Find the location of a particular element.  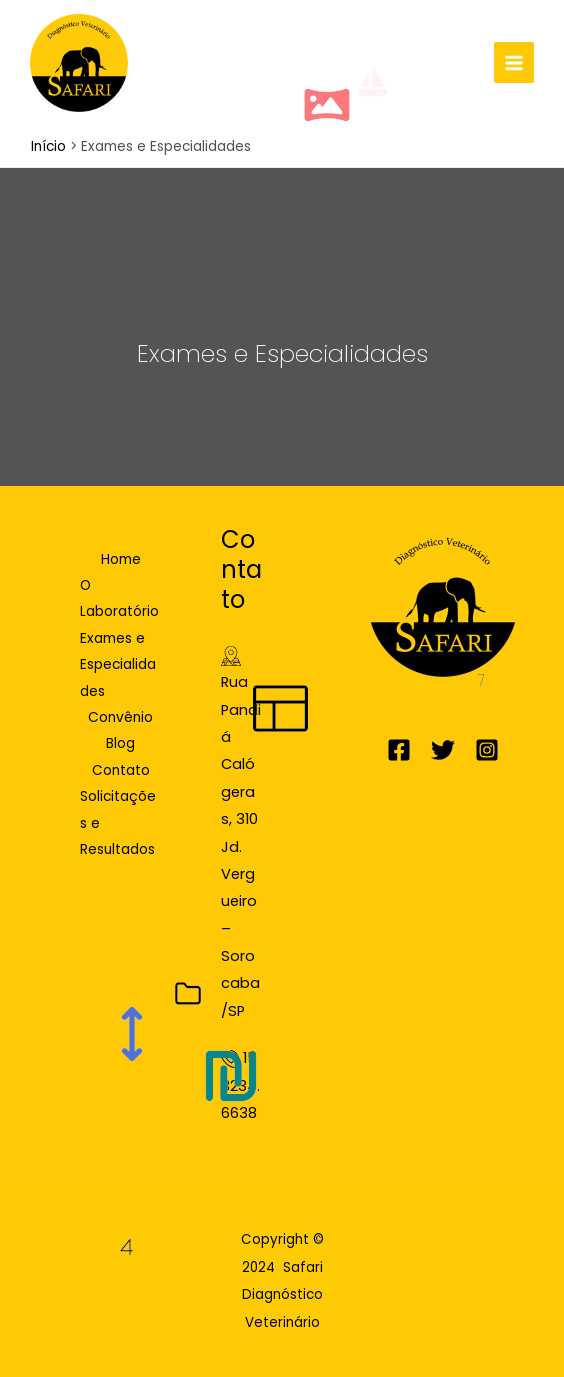

view panoramic photo is located at coordinates (327, 105).